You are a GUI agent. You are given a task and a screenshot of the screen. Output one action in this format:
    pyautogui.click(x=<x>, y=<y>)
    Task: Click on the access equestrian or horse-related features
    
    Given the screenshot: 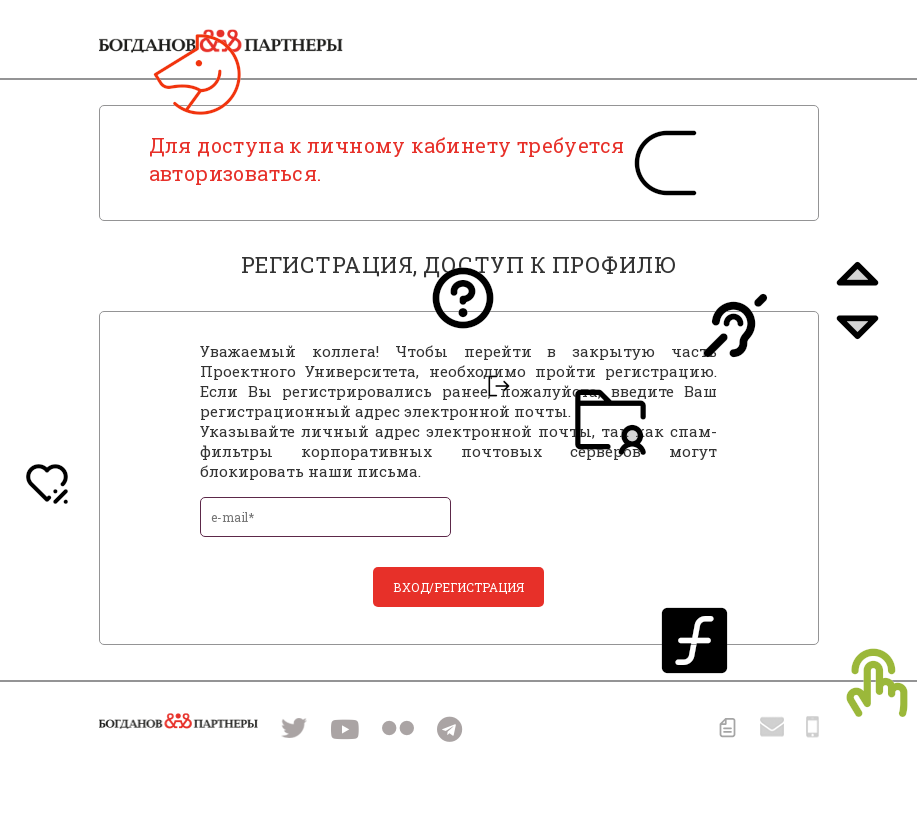 What is the action you would take?
    pyautogui.click(x=200, y=74)
    